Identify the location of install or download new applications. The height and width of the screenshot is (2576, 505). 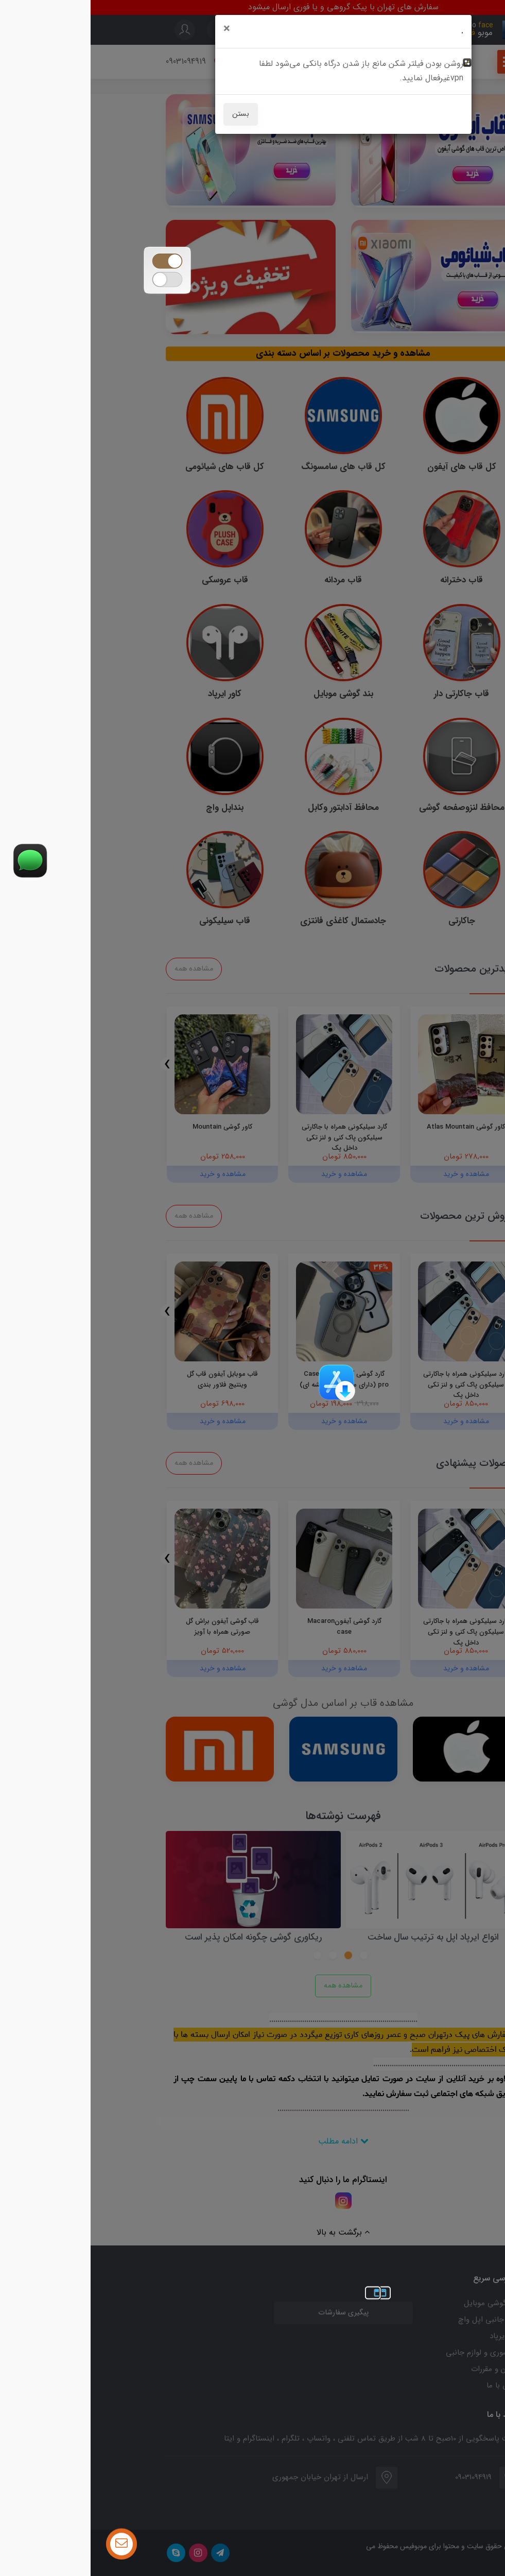
(336, 1382).